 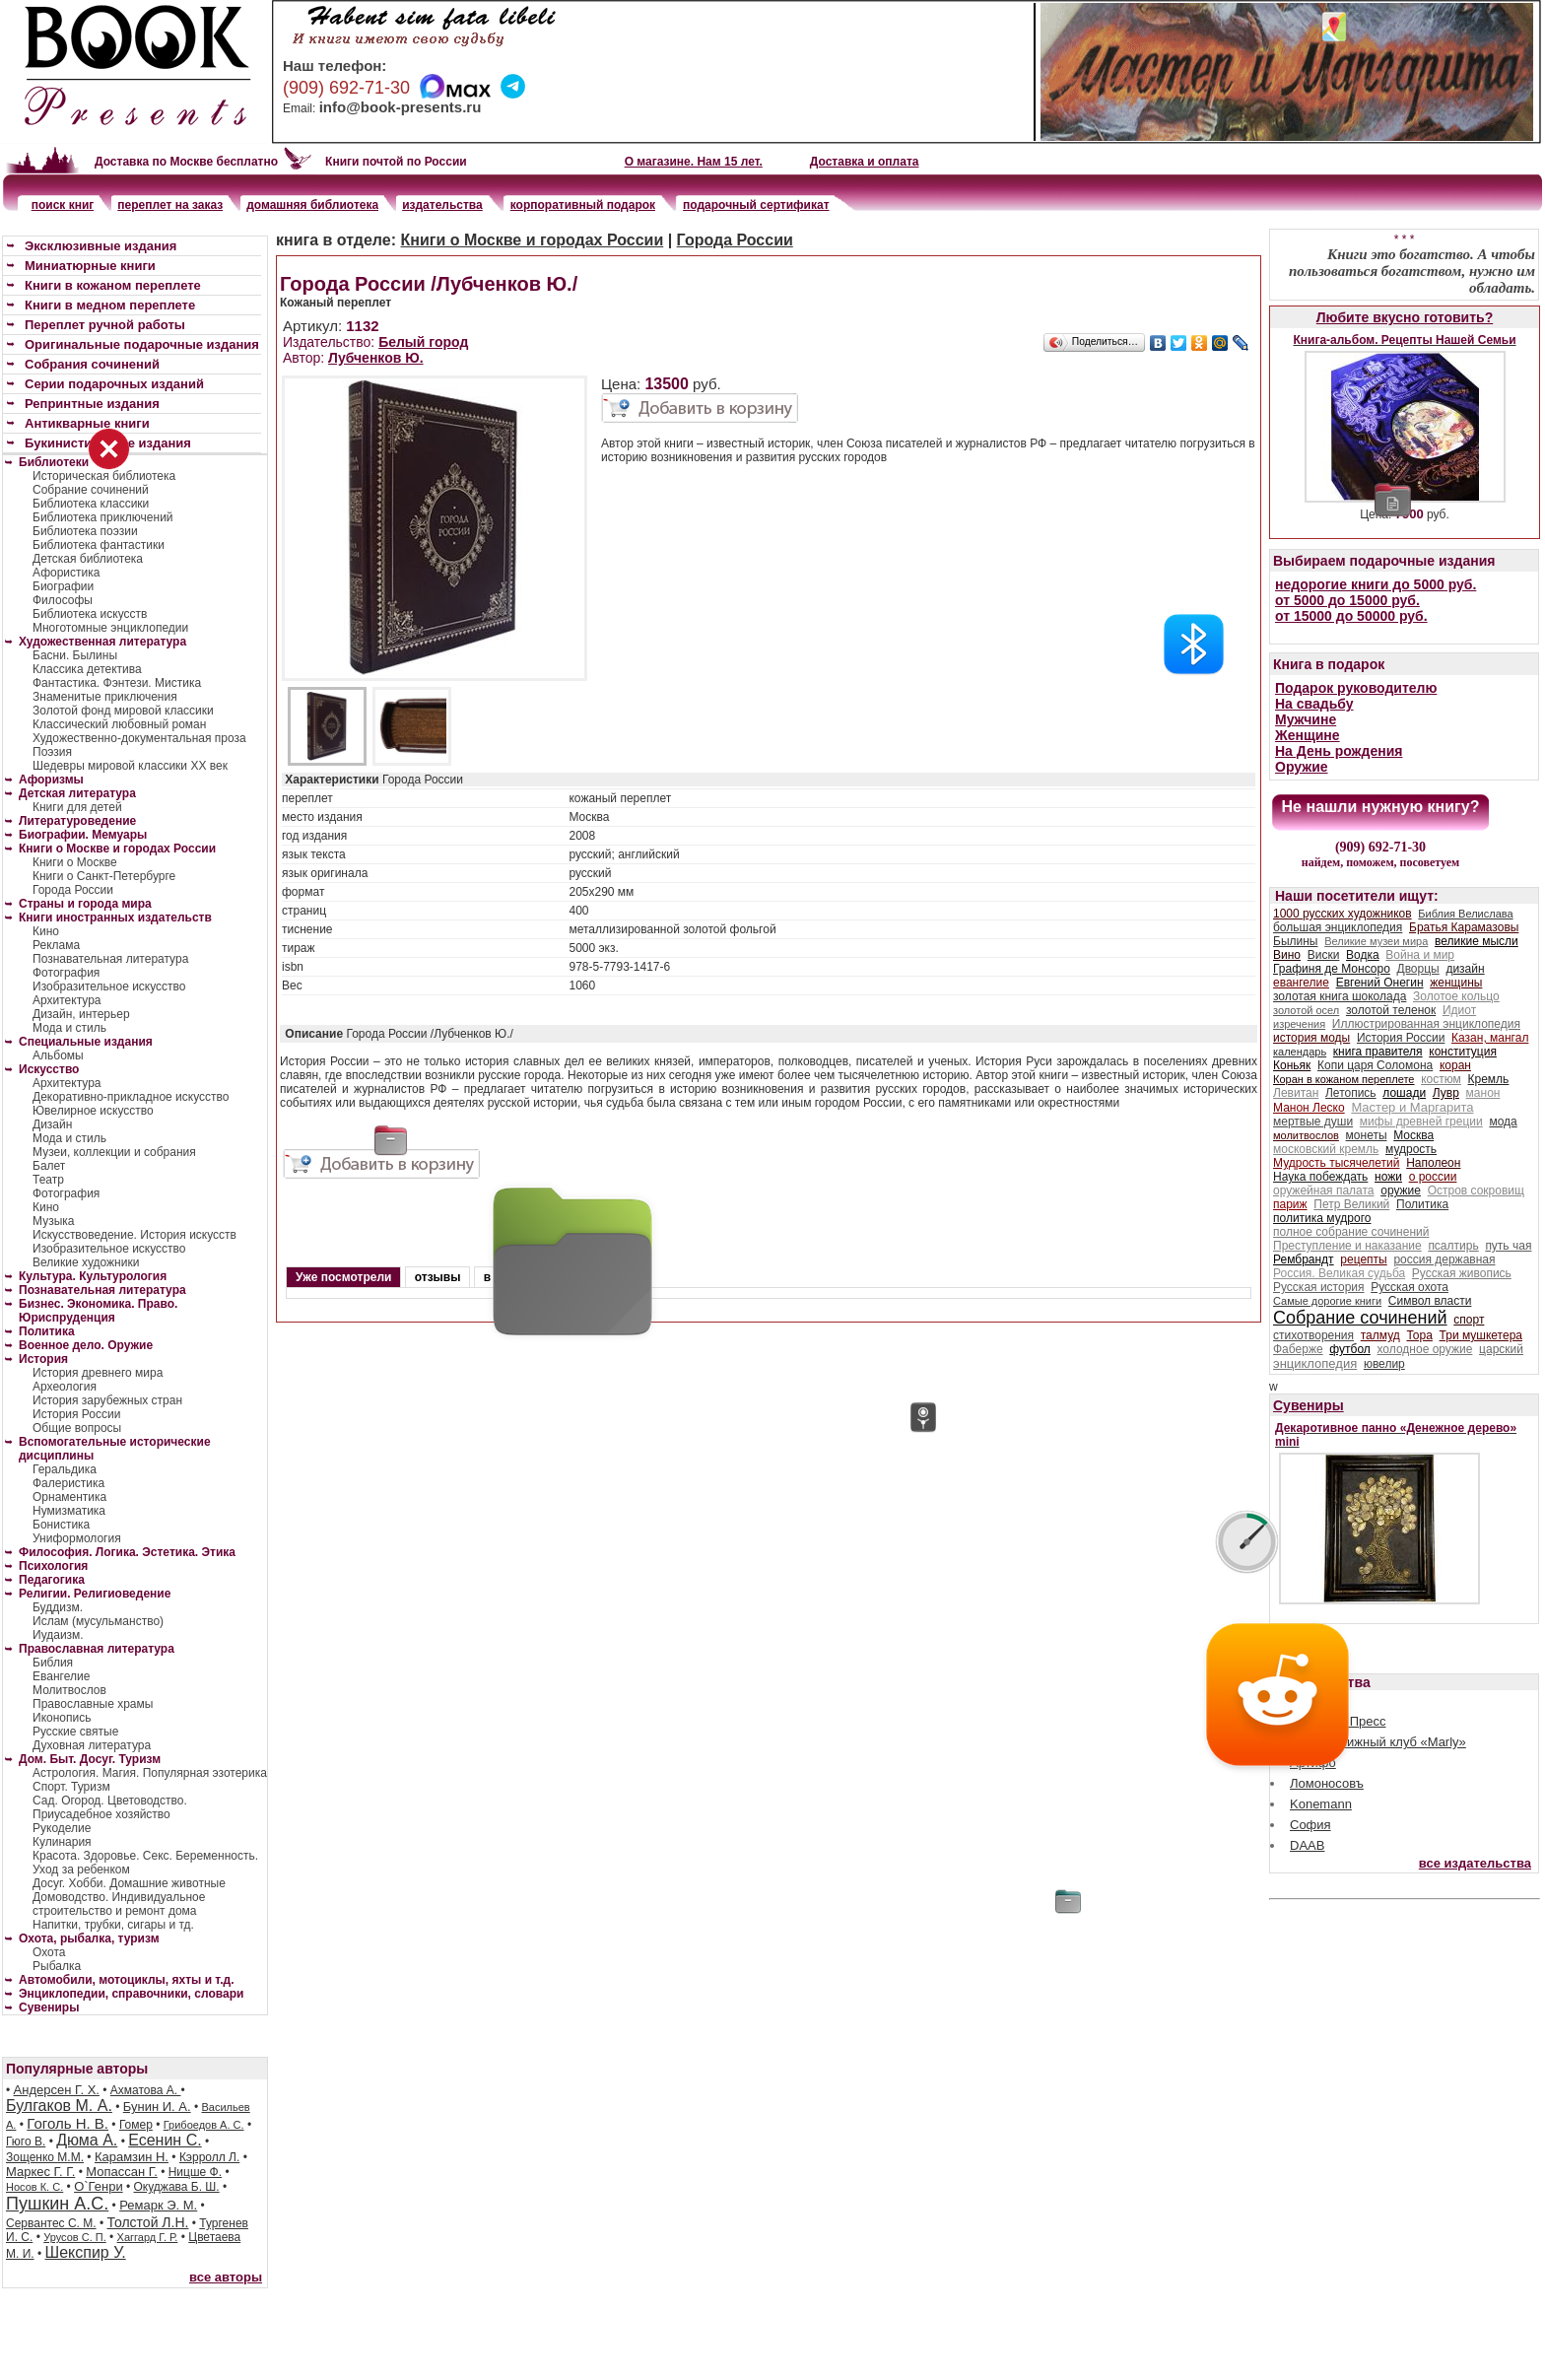 What do you see at coordinates (1277, 1694) in the screenshot?
I see `open the Reddit app` at bounding box center [1277, 1694].